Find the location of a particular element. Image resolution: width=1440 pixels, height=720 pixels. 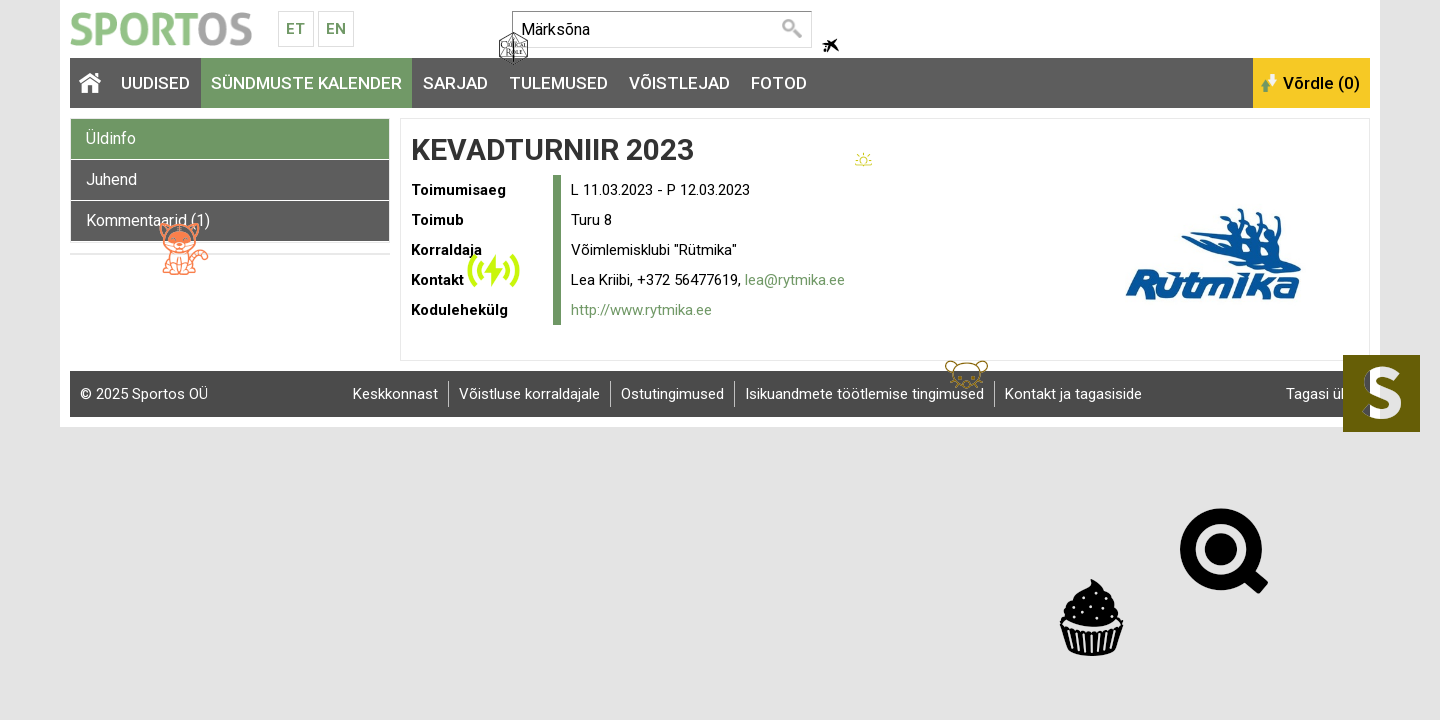

open the CaixaBank mobile banking app is located at coordinates (830, 45).